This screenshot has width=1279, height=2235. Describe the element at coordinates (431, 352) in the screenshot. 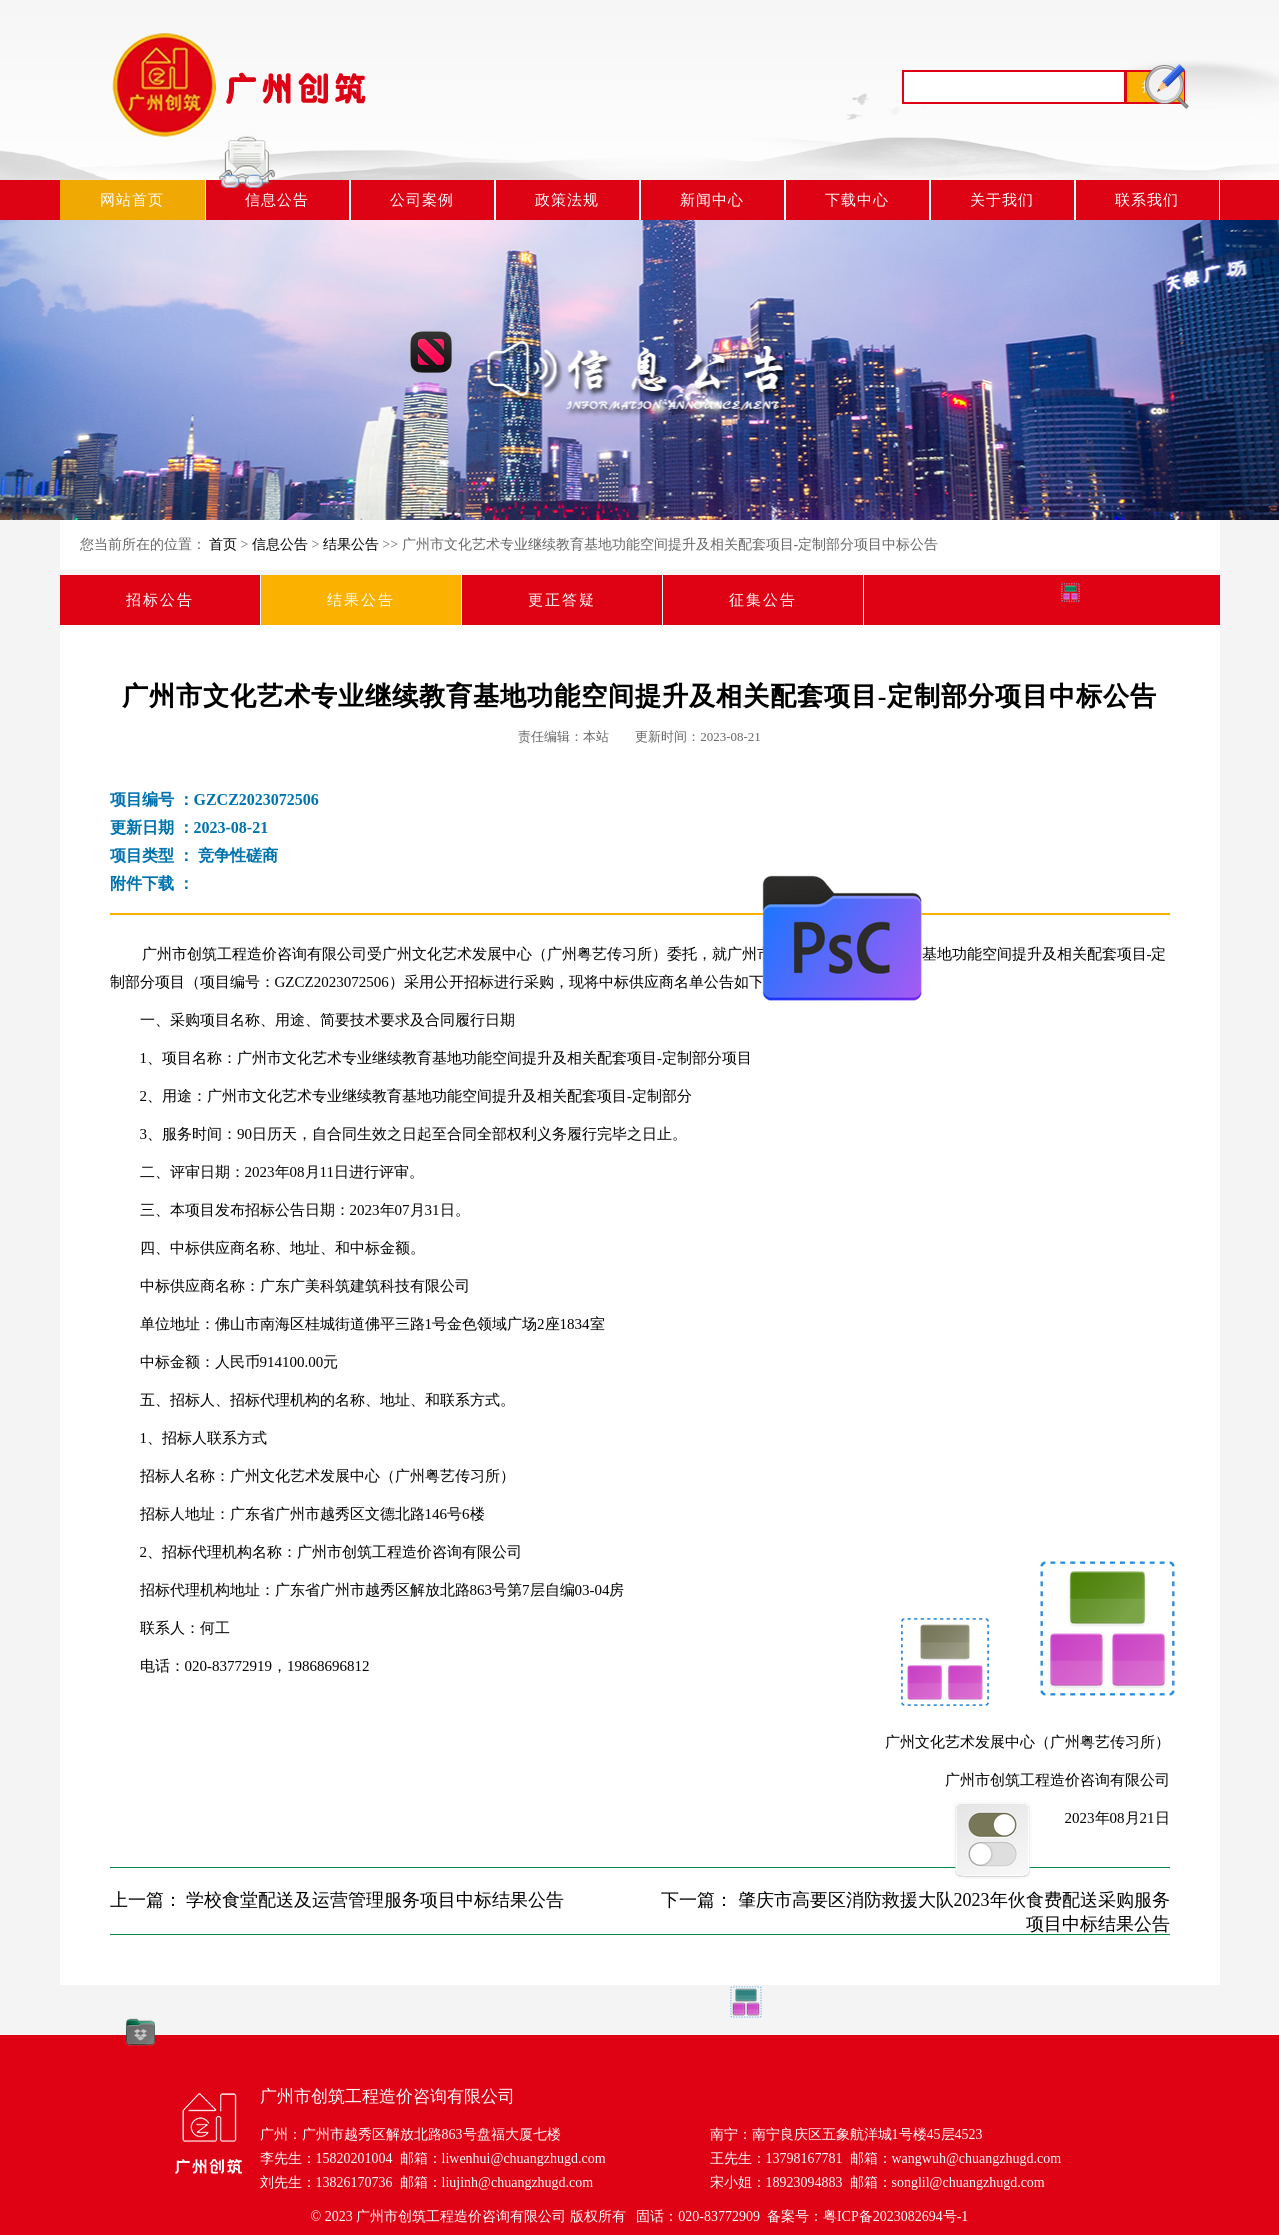

I see `open the Apple News app` at that location.